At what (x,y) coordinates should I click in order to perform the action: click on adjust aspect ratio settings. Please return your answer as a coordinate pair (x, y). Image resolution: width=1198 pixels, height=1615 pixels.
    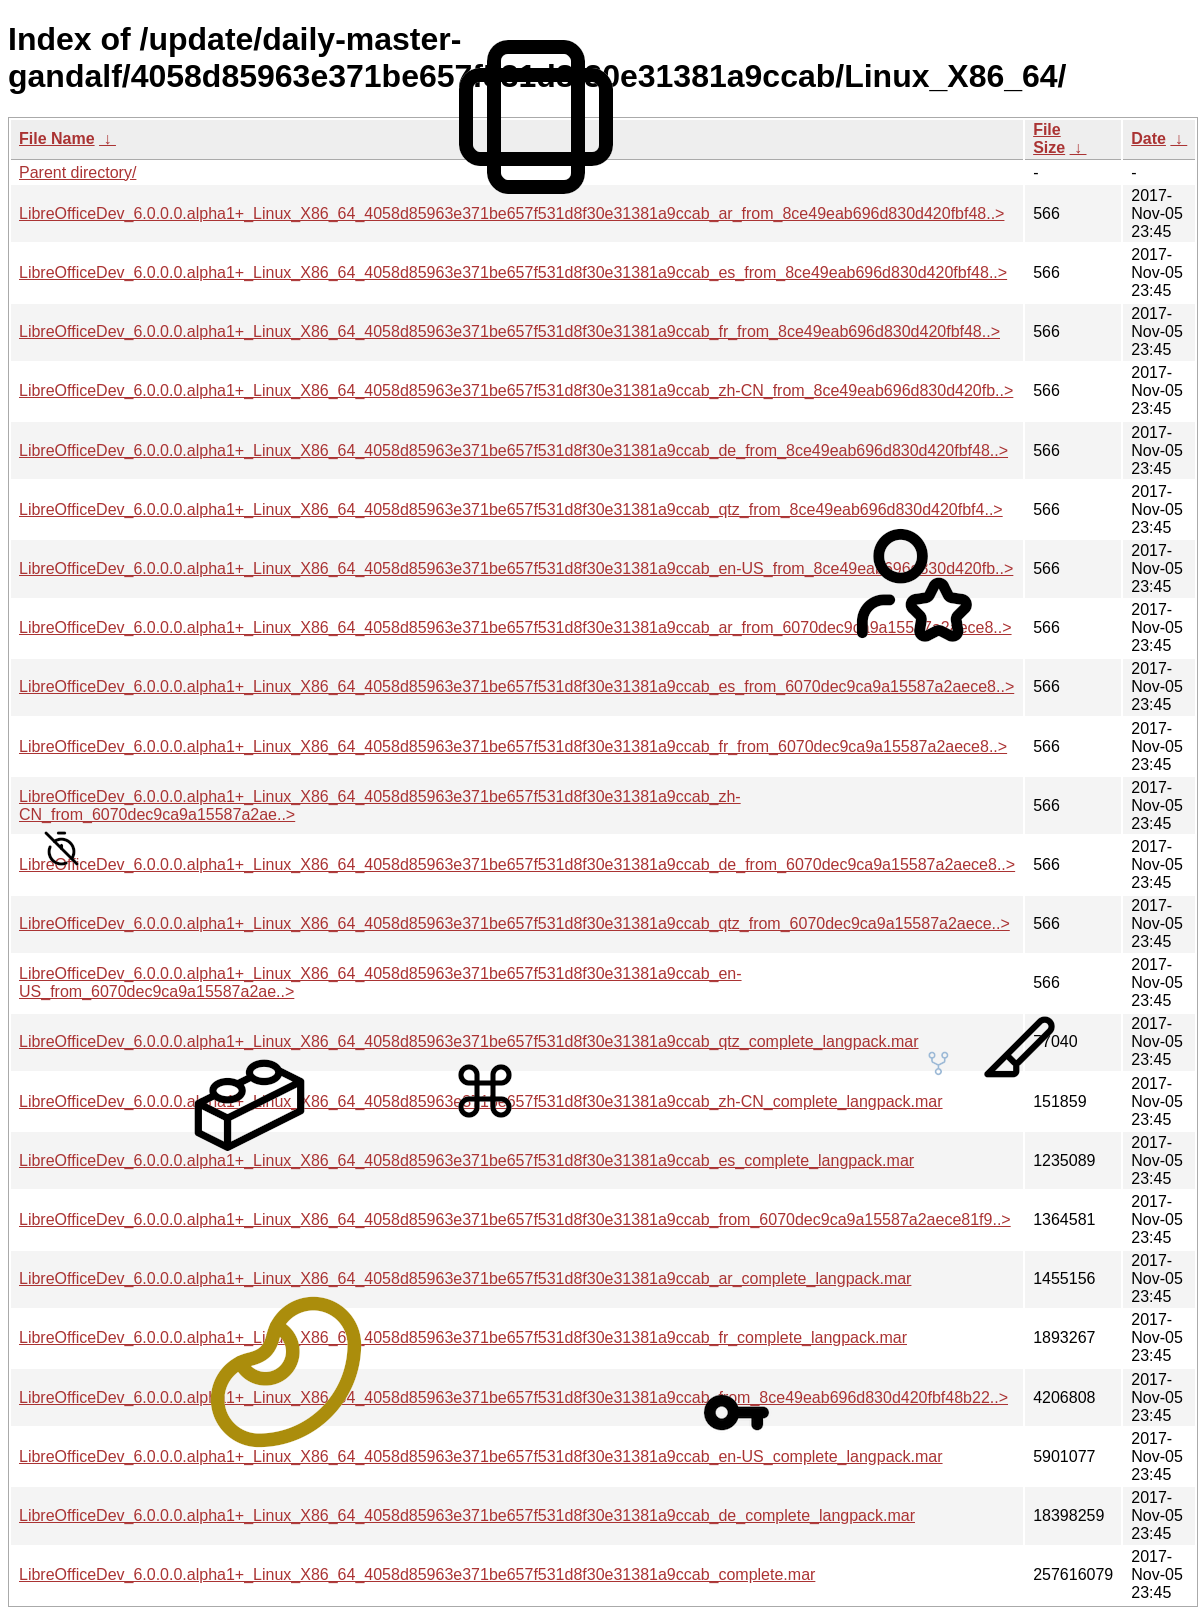
    Looking at the image, I should click on (536, 117).